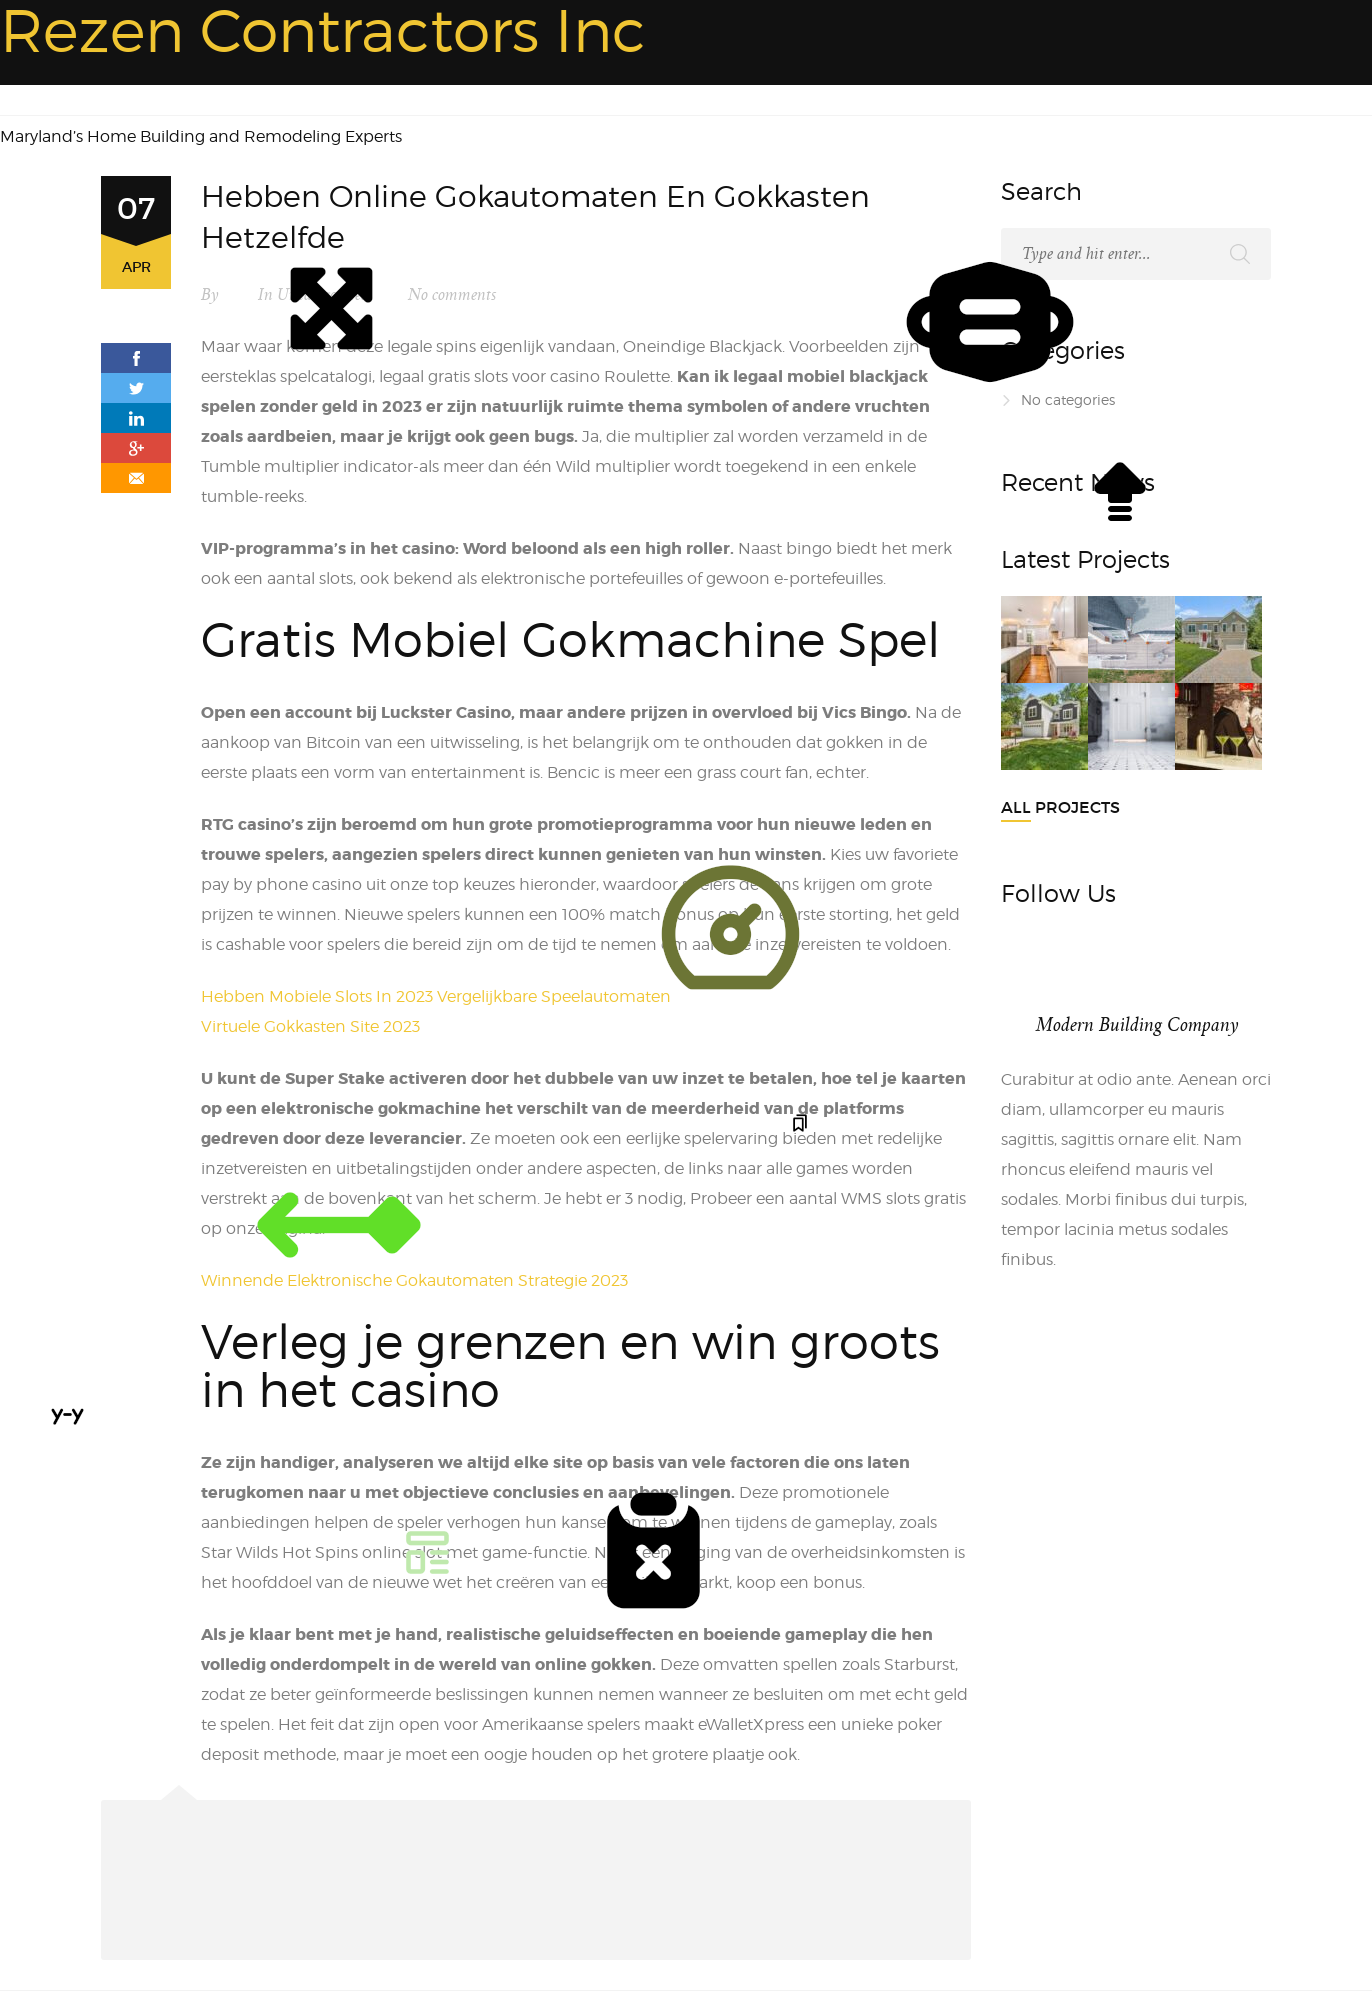 Image resolution: width=1372 pixels, height=1991 pixels. I want to click on access page or document templates, so click(427, 1552).